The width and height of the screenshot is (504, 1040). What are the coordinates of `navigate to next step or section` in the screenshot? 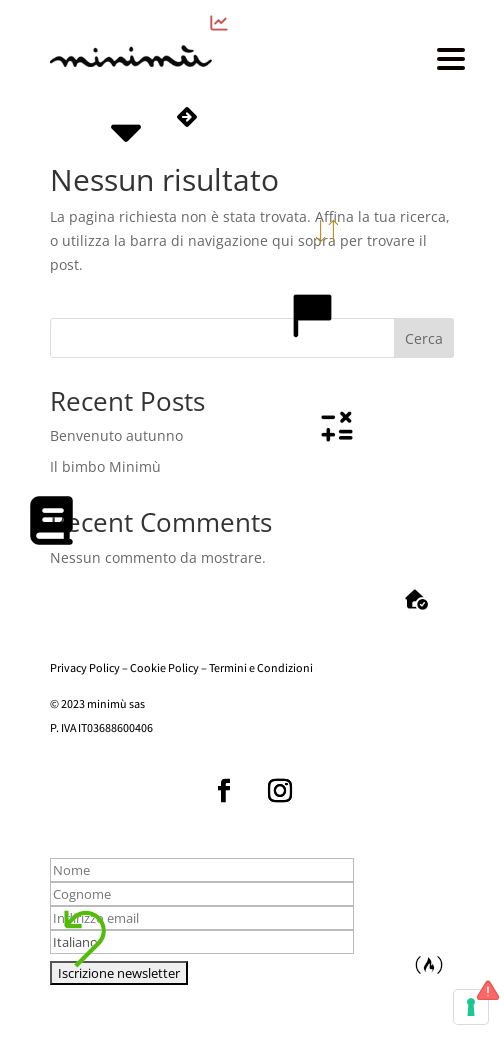 It's located at (187, 117).